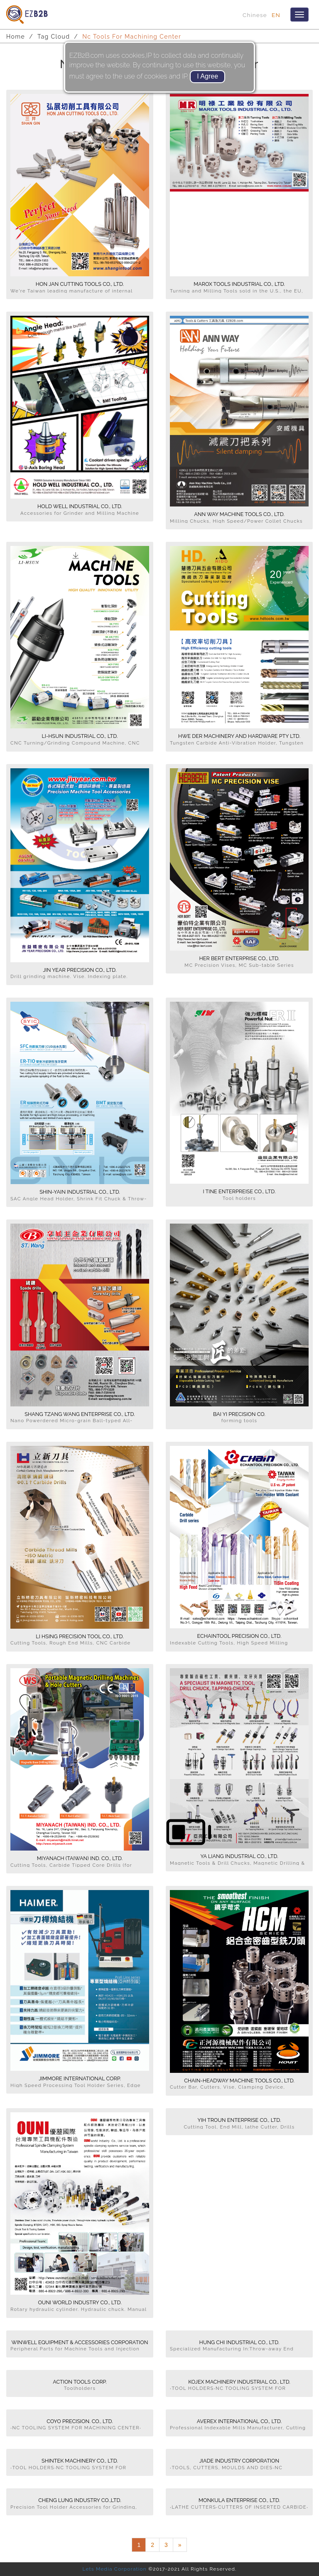 The image size is (319, 2576). I want to click on download a file, so click(76, 556).